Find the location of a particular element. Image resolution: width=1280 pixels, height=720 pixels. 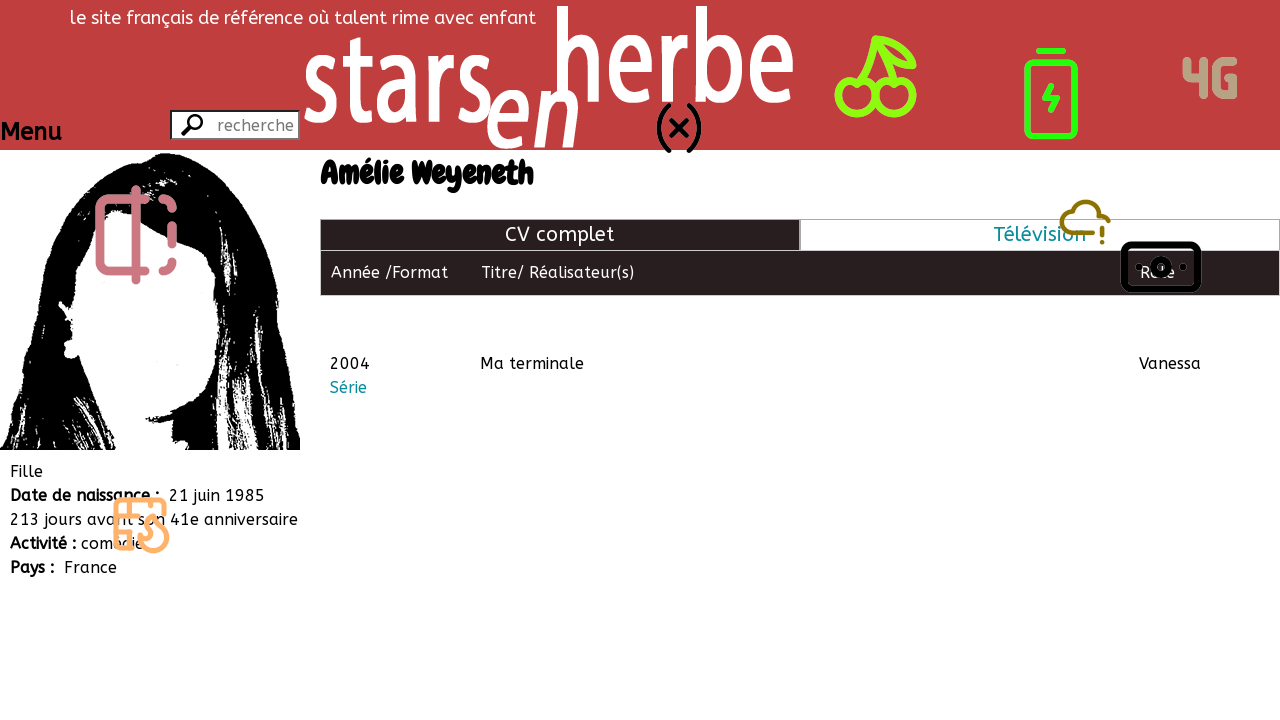

toggle between two panel views is located at coordinates (136, 235).